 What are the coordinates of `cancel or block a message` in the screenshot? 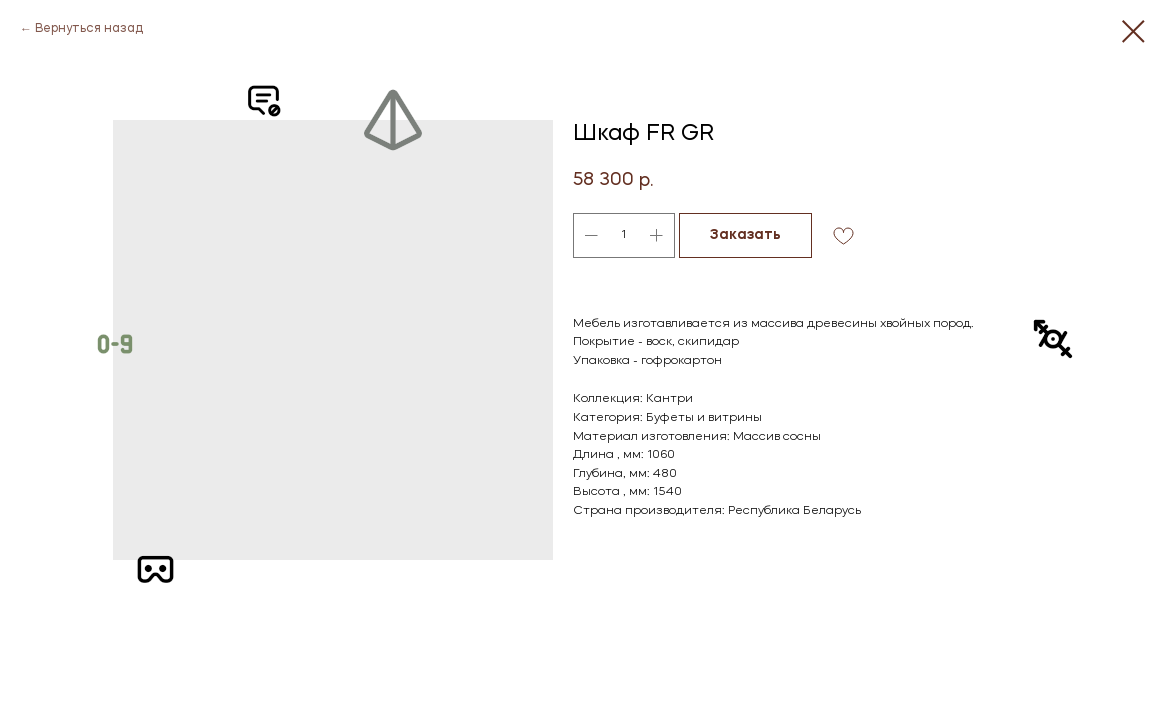 It's located at (263, 99).